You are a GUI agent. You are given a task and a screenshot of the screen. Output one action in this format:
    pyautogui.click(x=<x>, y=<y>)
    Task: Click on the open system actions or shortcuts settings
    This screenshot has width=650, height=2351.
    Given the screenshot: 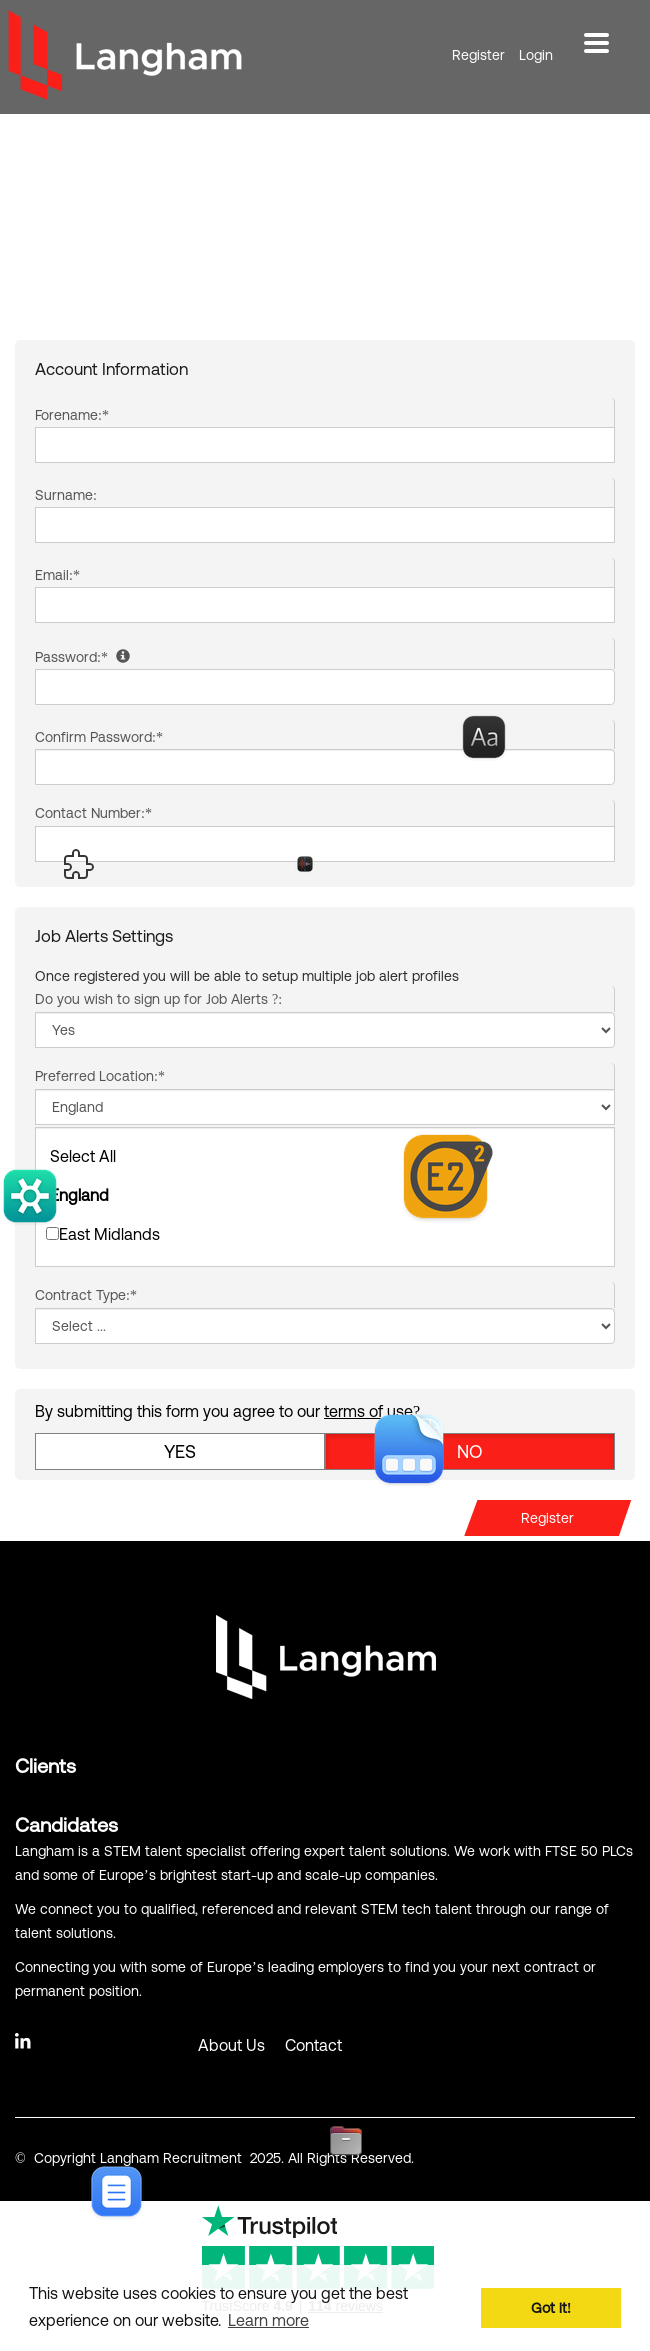 What is the action you would take?
    pyautogui.click(x=116, y=2192)
    